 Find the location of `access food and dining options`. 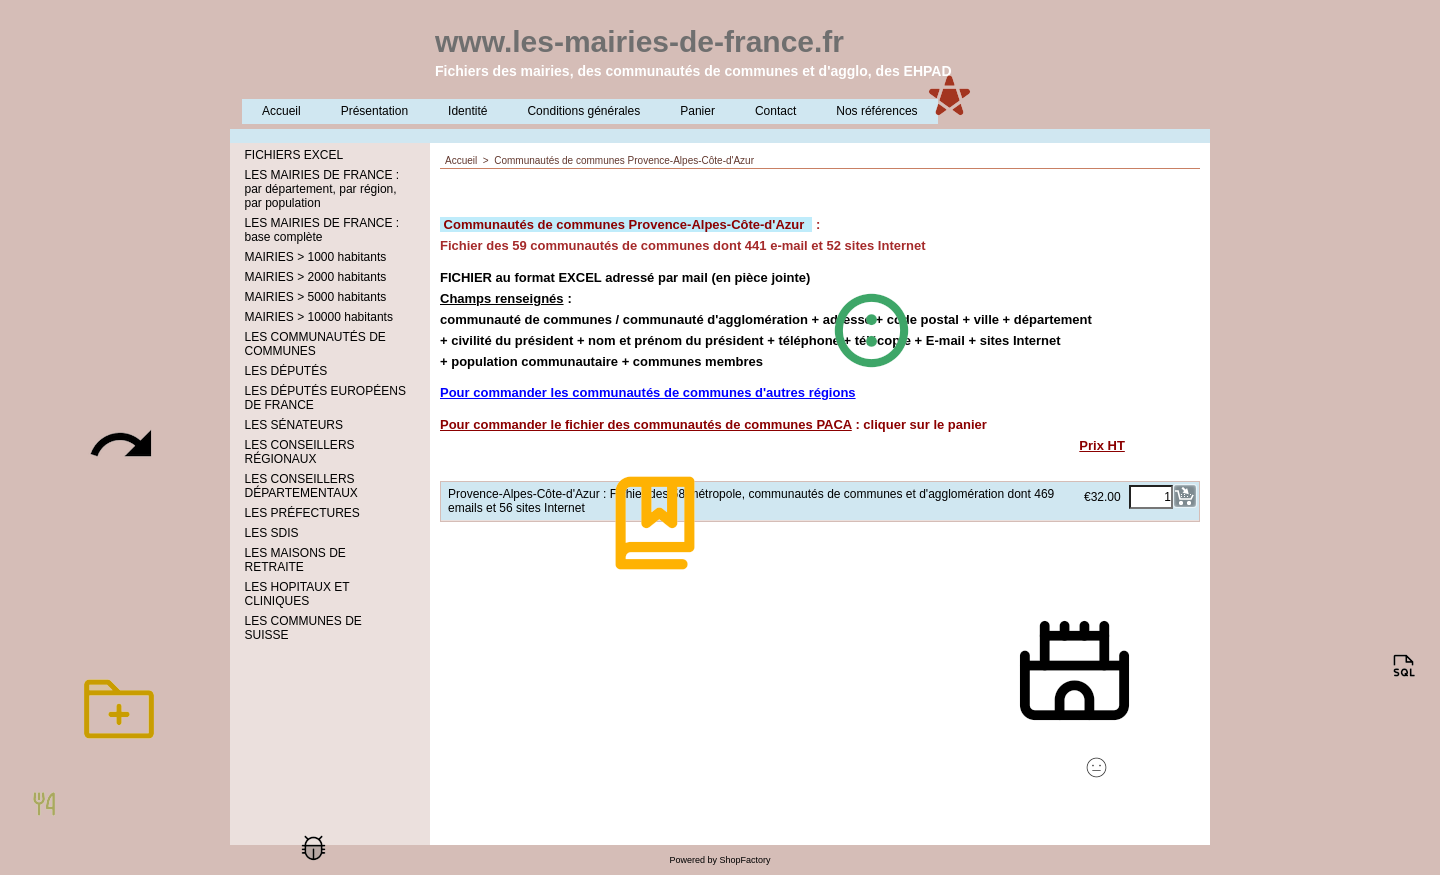

access food and dining options is located at coordinates (44, 803).